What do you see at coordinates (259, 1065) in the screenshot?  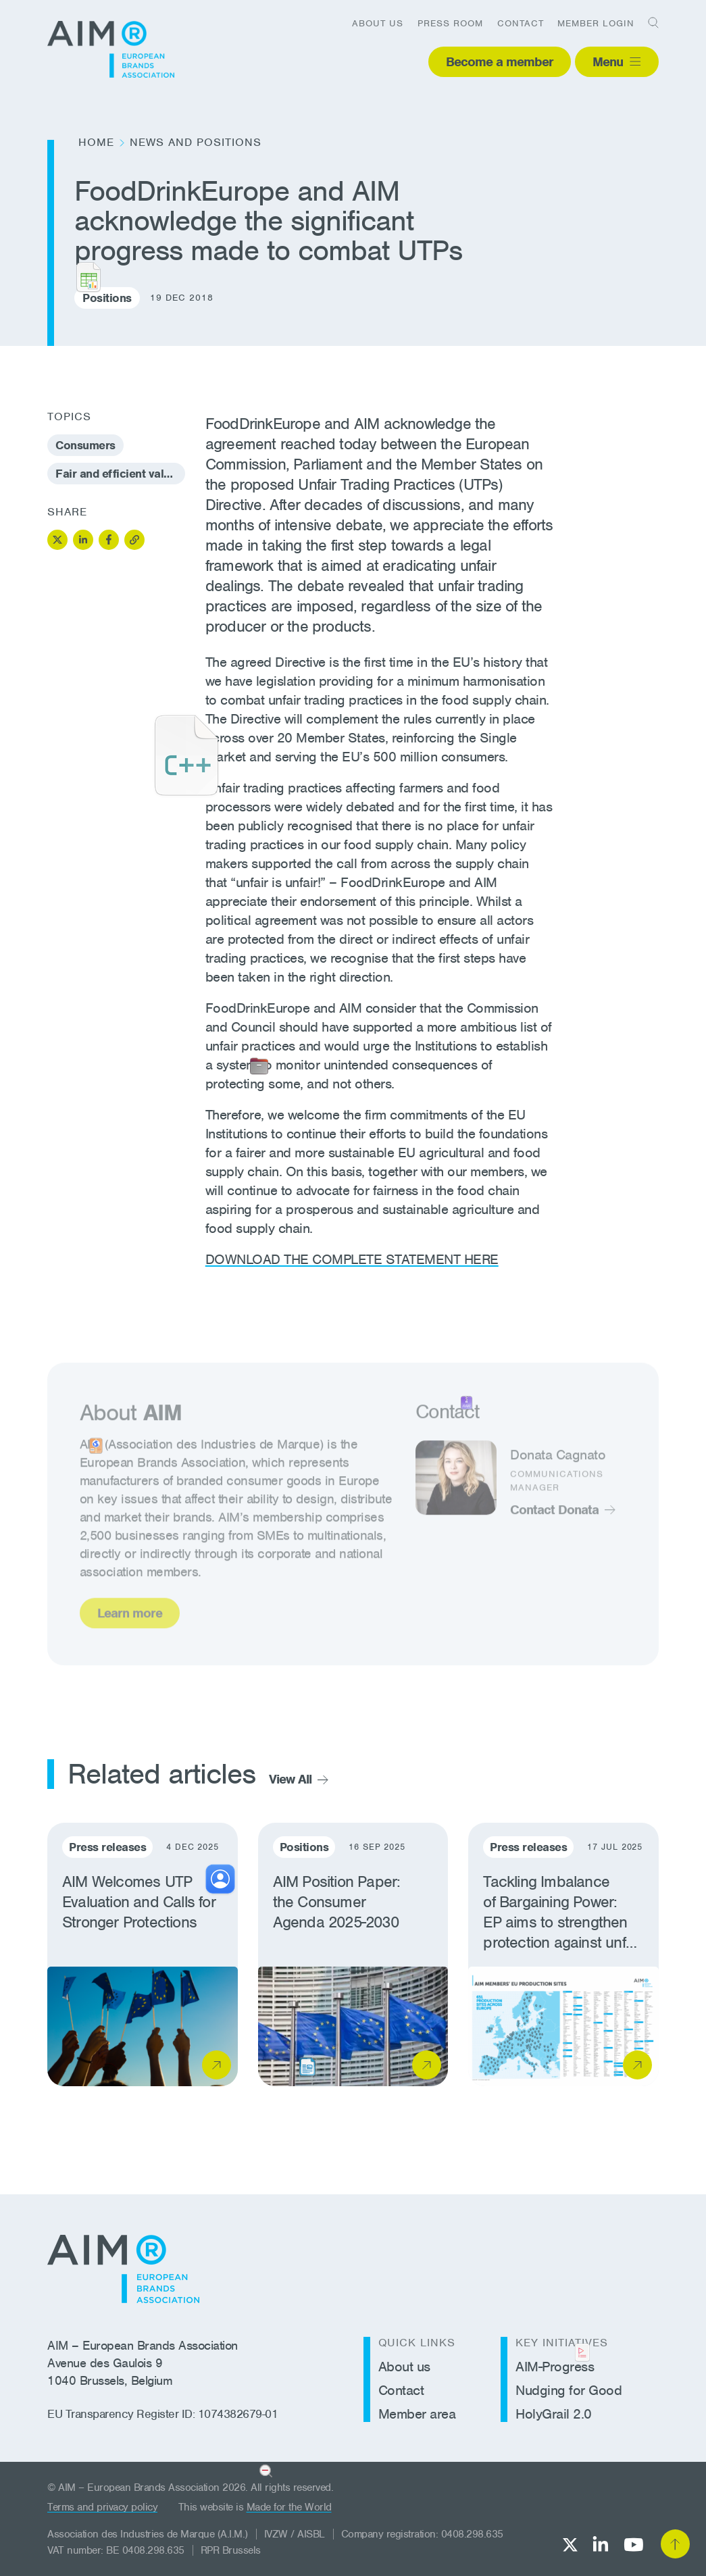 I see `open the file manager application` at bounding box center [259, 1065].